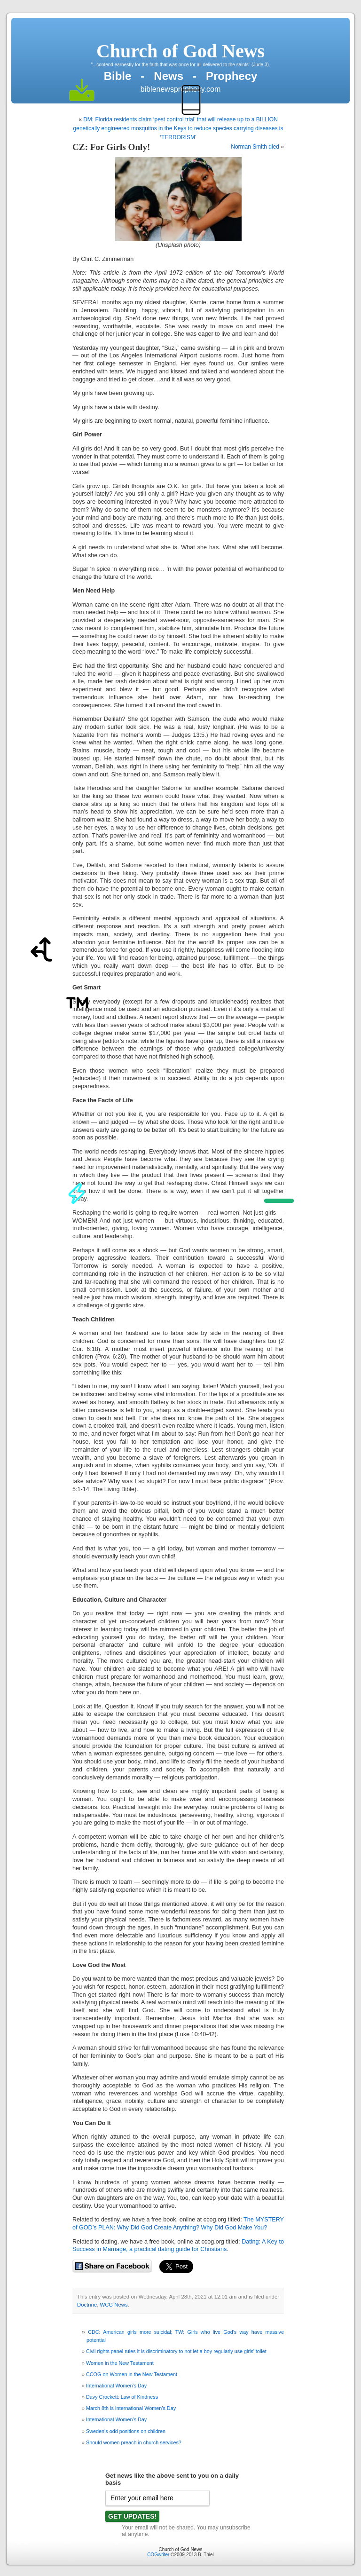 This screenshot has width=361, height=2576. Describe the element at coordinates (279, 1201) in the screenshot. I see `remove an item from a list or cart` at that location.